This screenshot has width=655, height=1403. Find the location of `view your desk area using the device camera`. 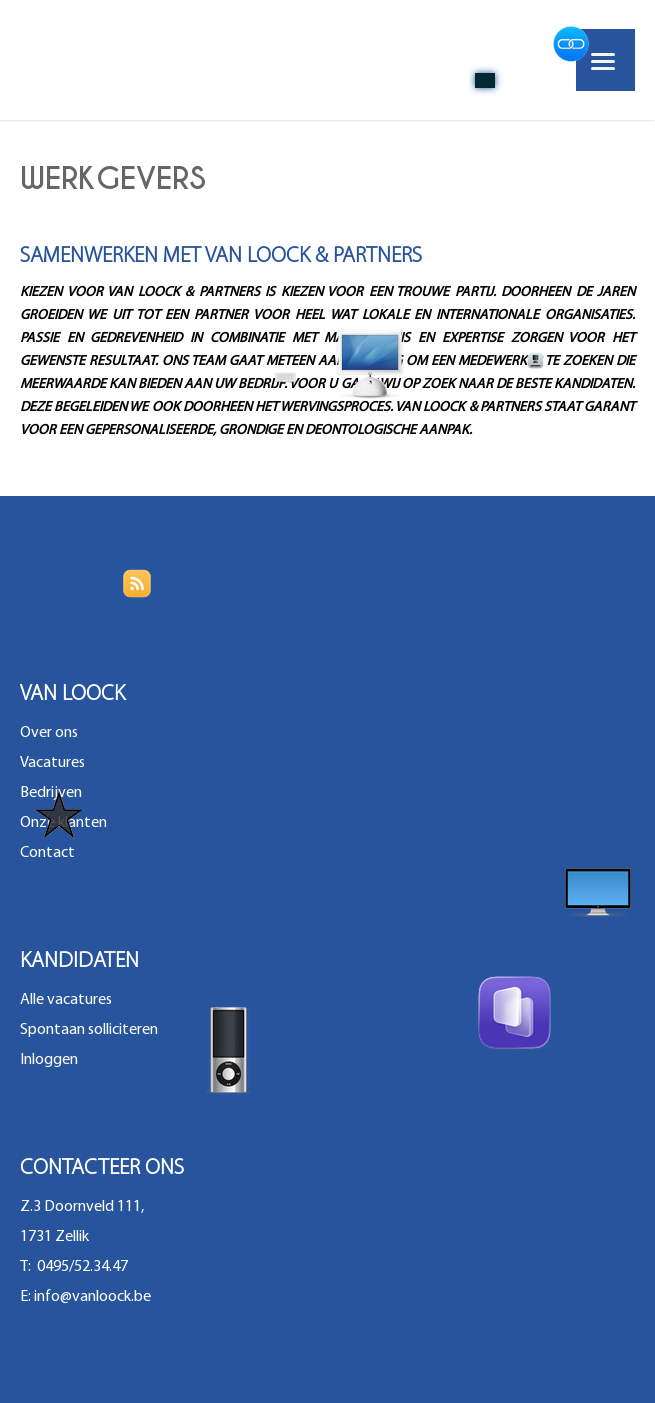

view your desk area using the device camera is located at coordinates (535, 360).